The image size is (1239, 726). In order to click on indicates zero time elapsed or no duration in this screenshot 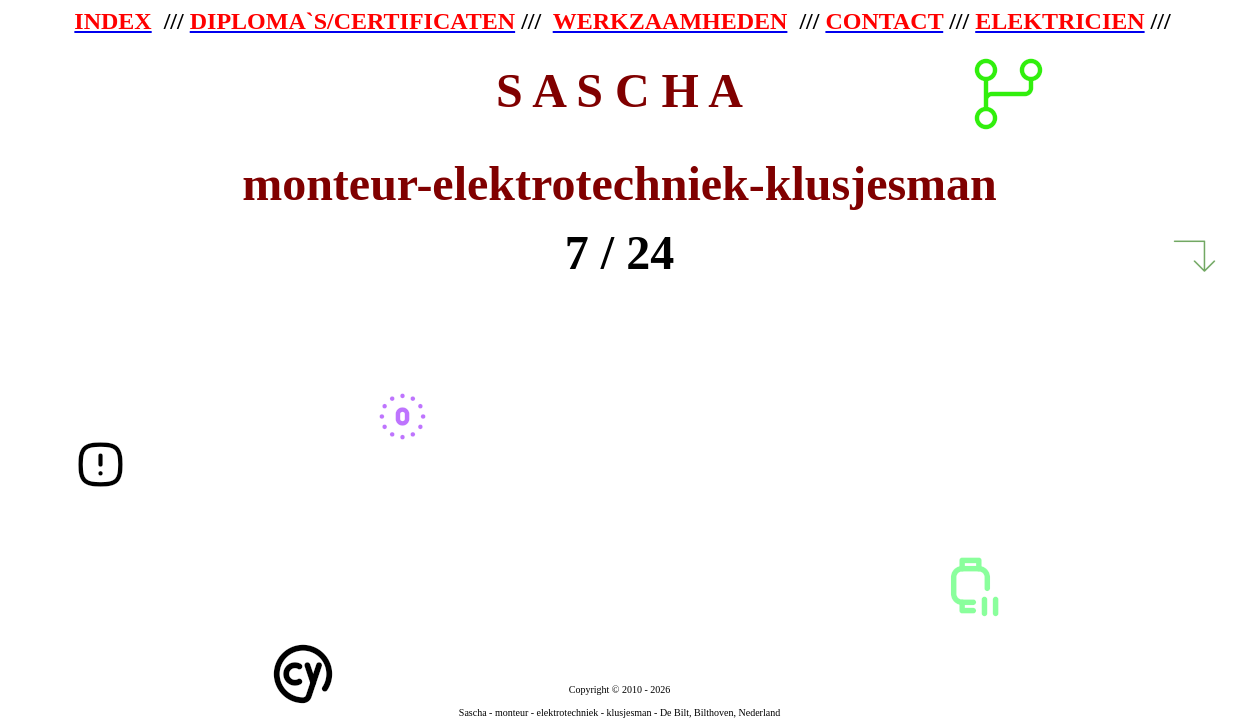, I will do `click(402, 416)`.